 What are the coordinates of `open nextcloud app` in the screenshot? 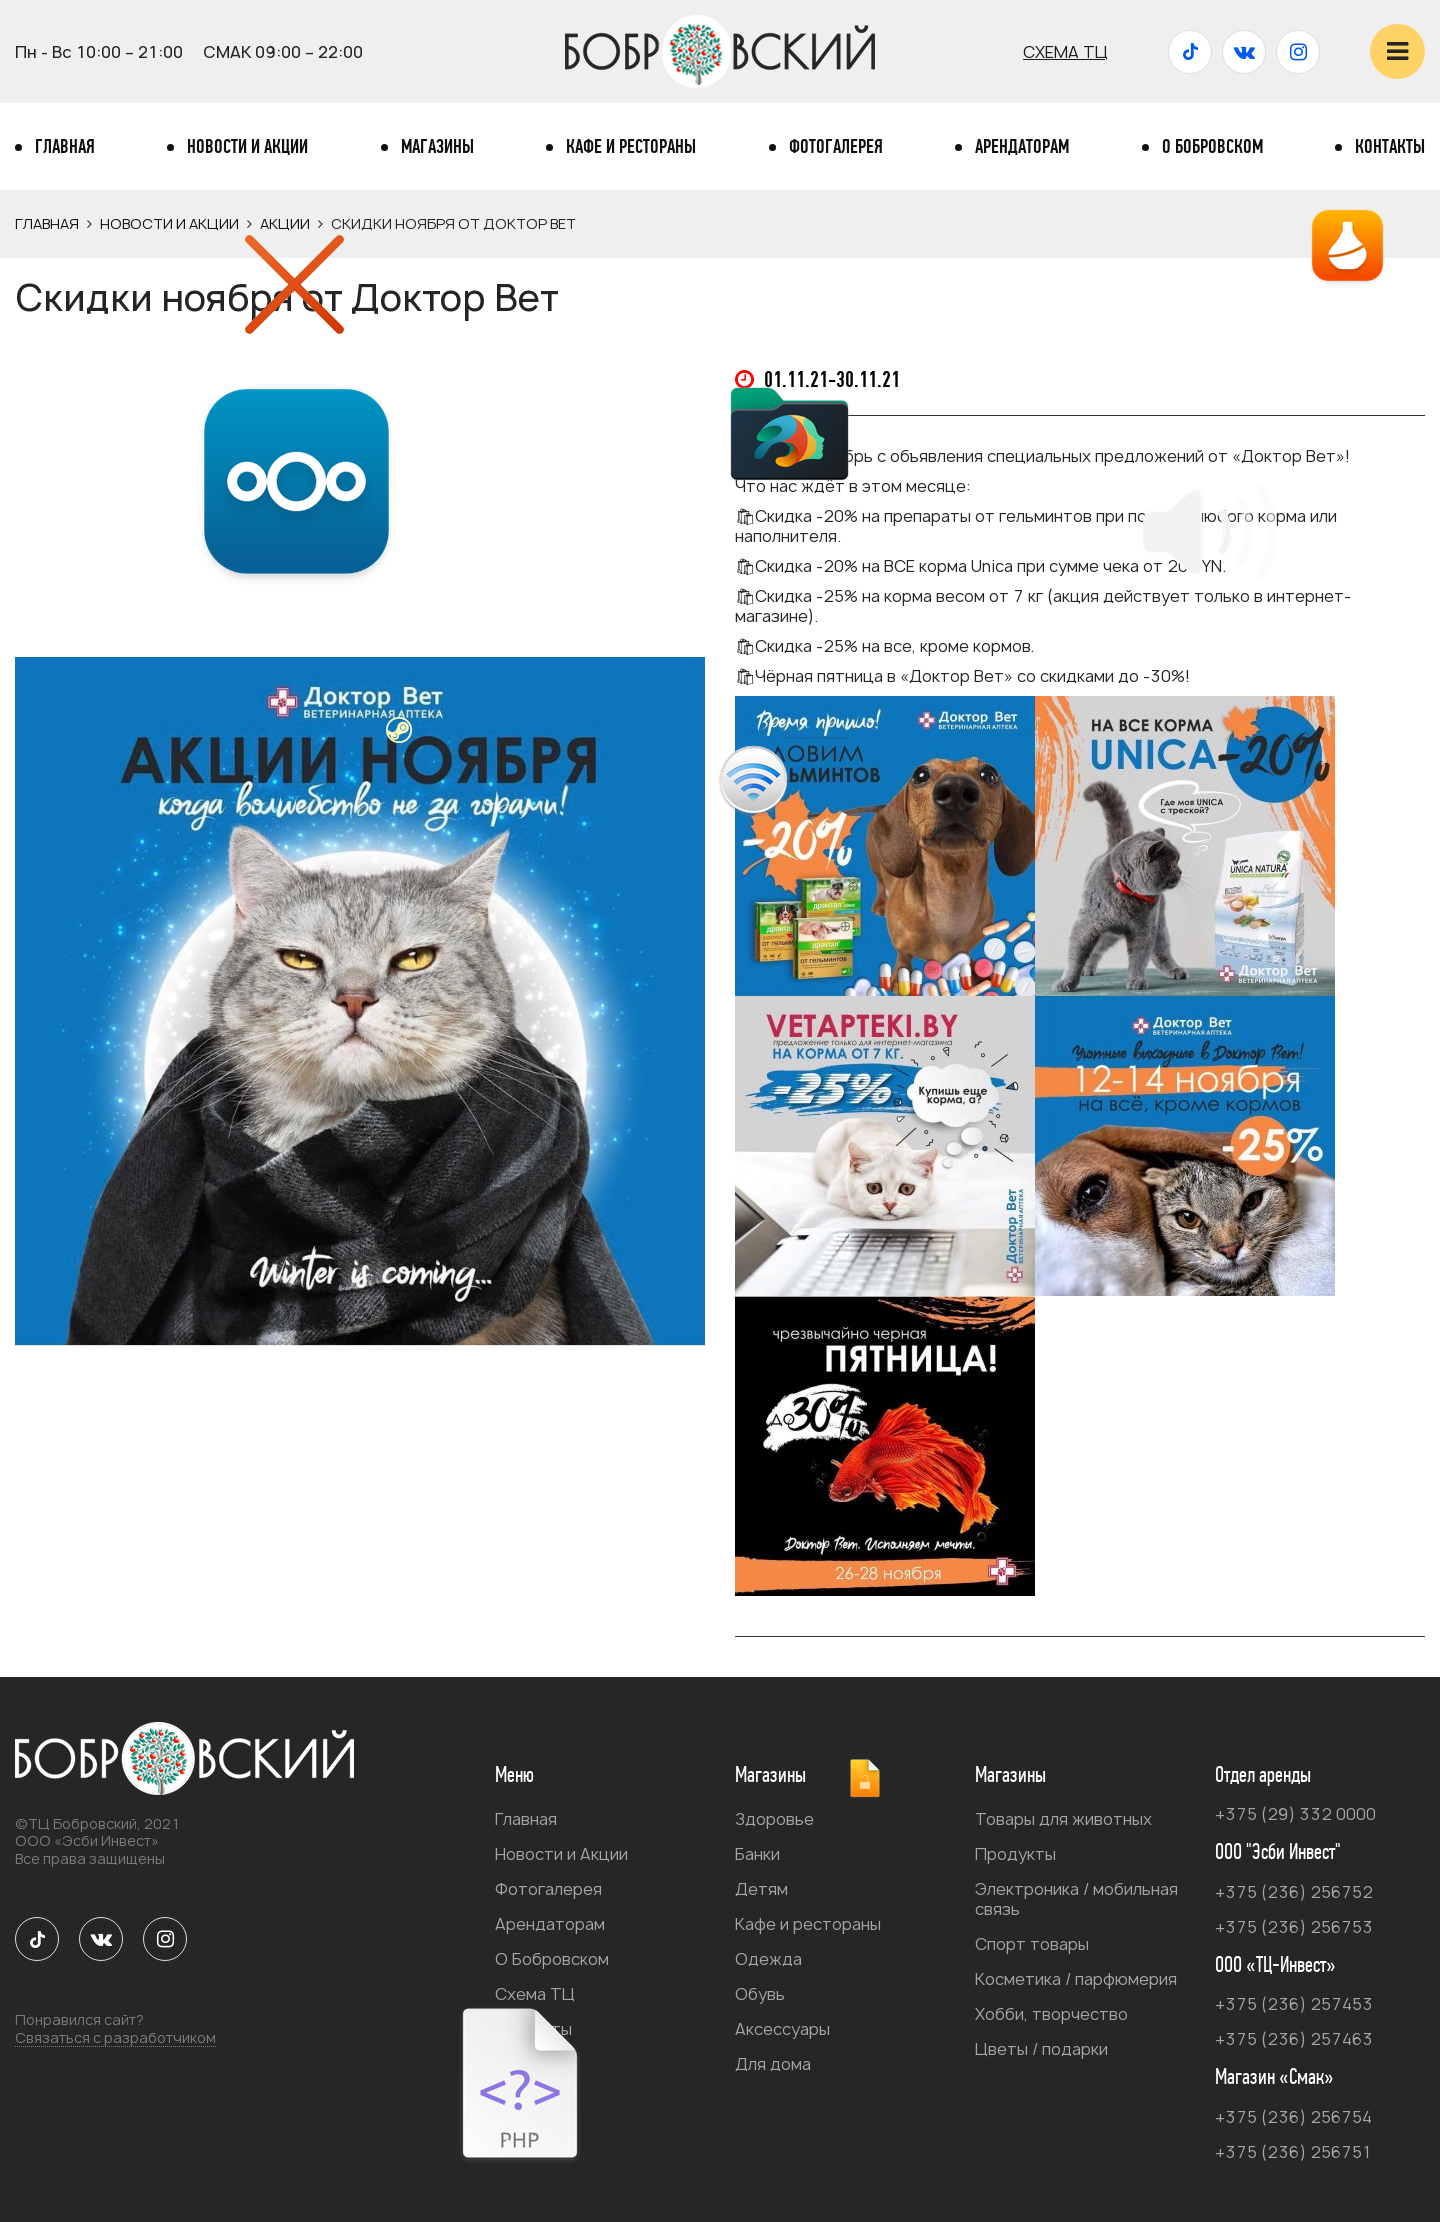 It's located at (296, 481).